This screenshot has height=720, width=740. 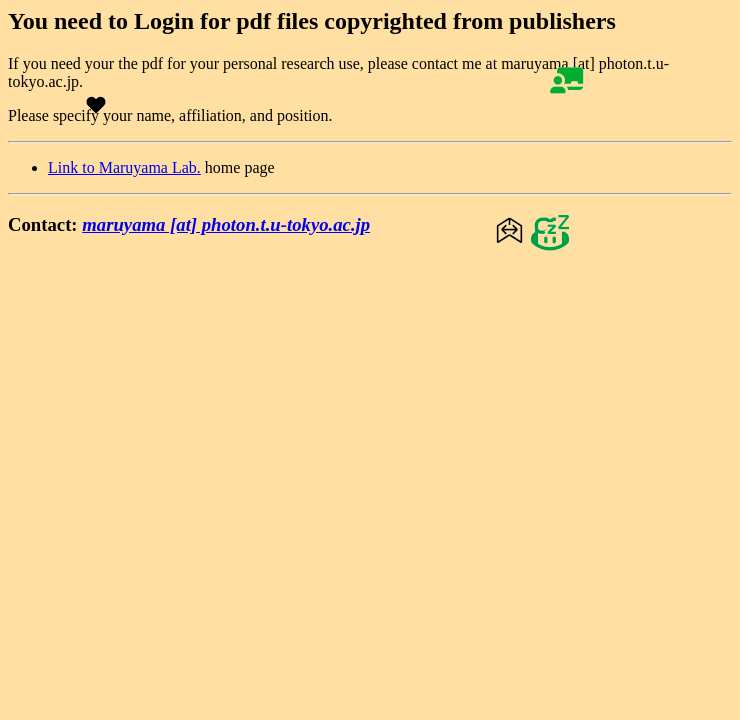 I want to click on access teaching or presentation tools, so click(x=567, y=79).